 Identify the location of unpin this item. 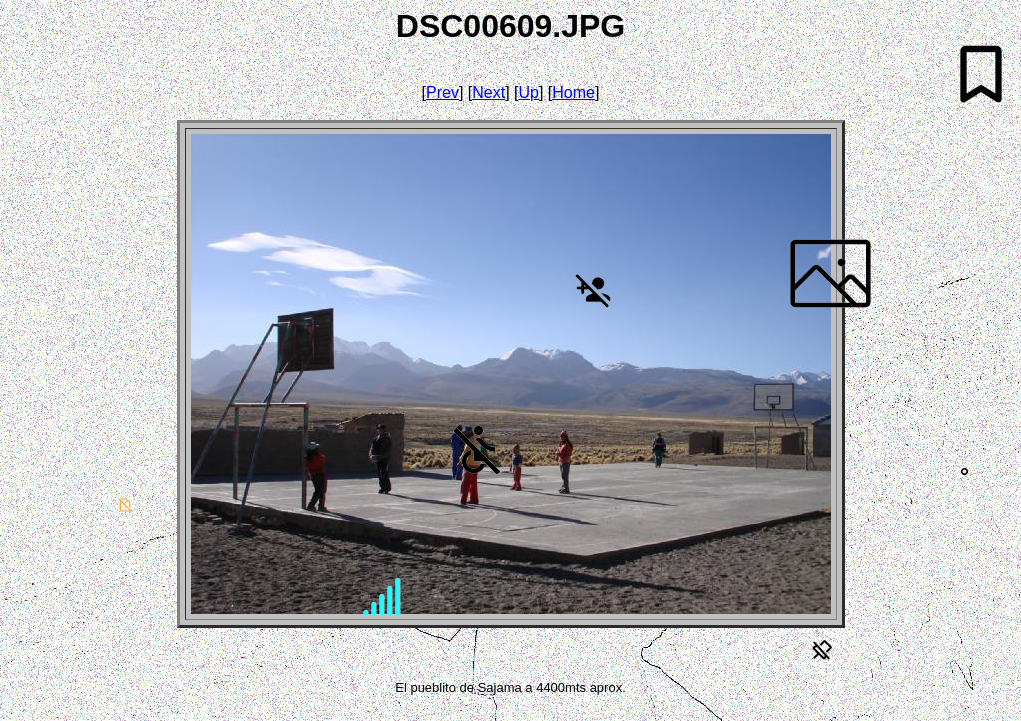
(821, 650).